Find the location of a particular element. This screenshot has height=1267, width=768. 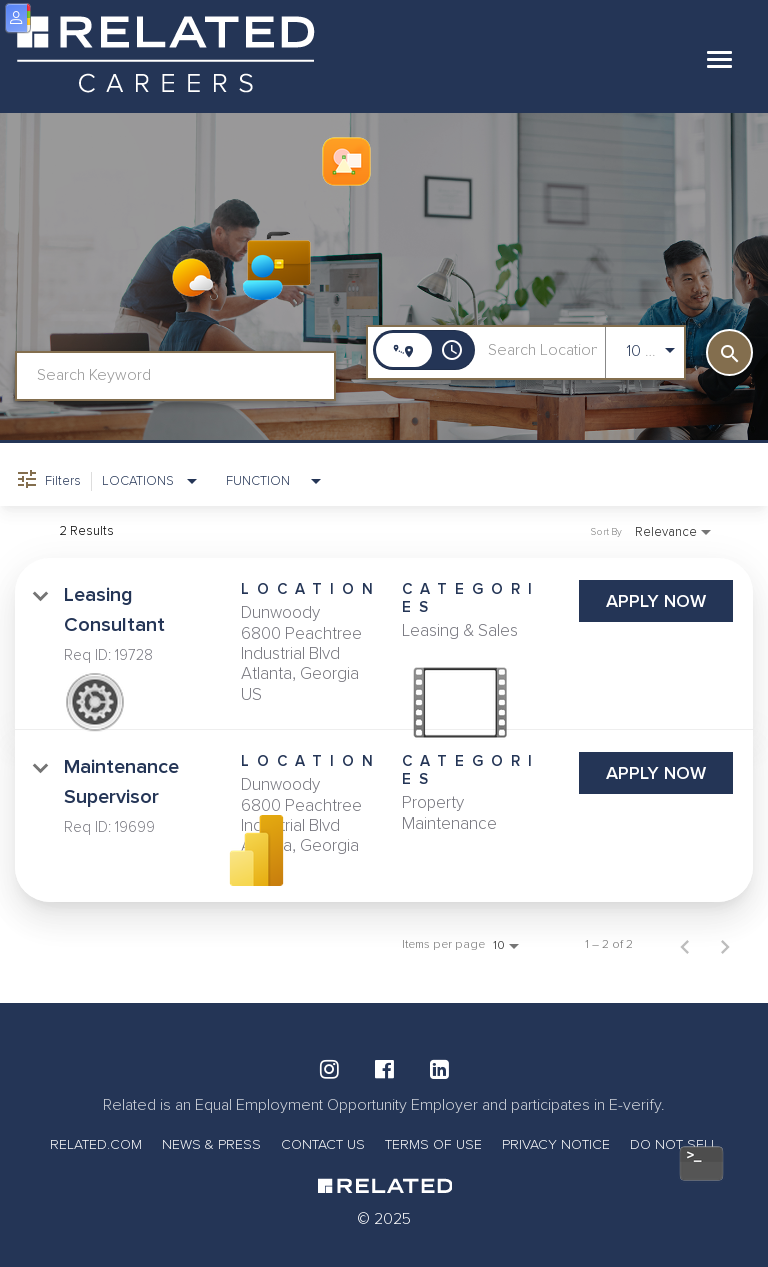

open system settings is located at coordinates (95, 702).